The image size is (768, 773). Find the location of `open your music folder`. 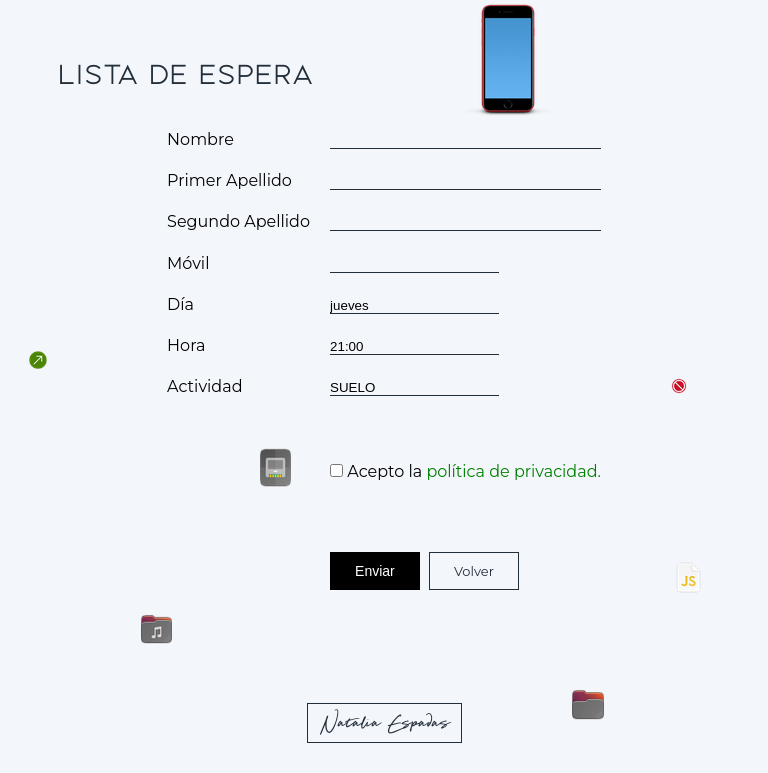

open your music folder is located at coordinates (156, 628).